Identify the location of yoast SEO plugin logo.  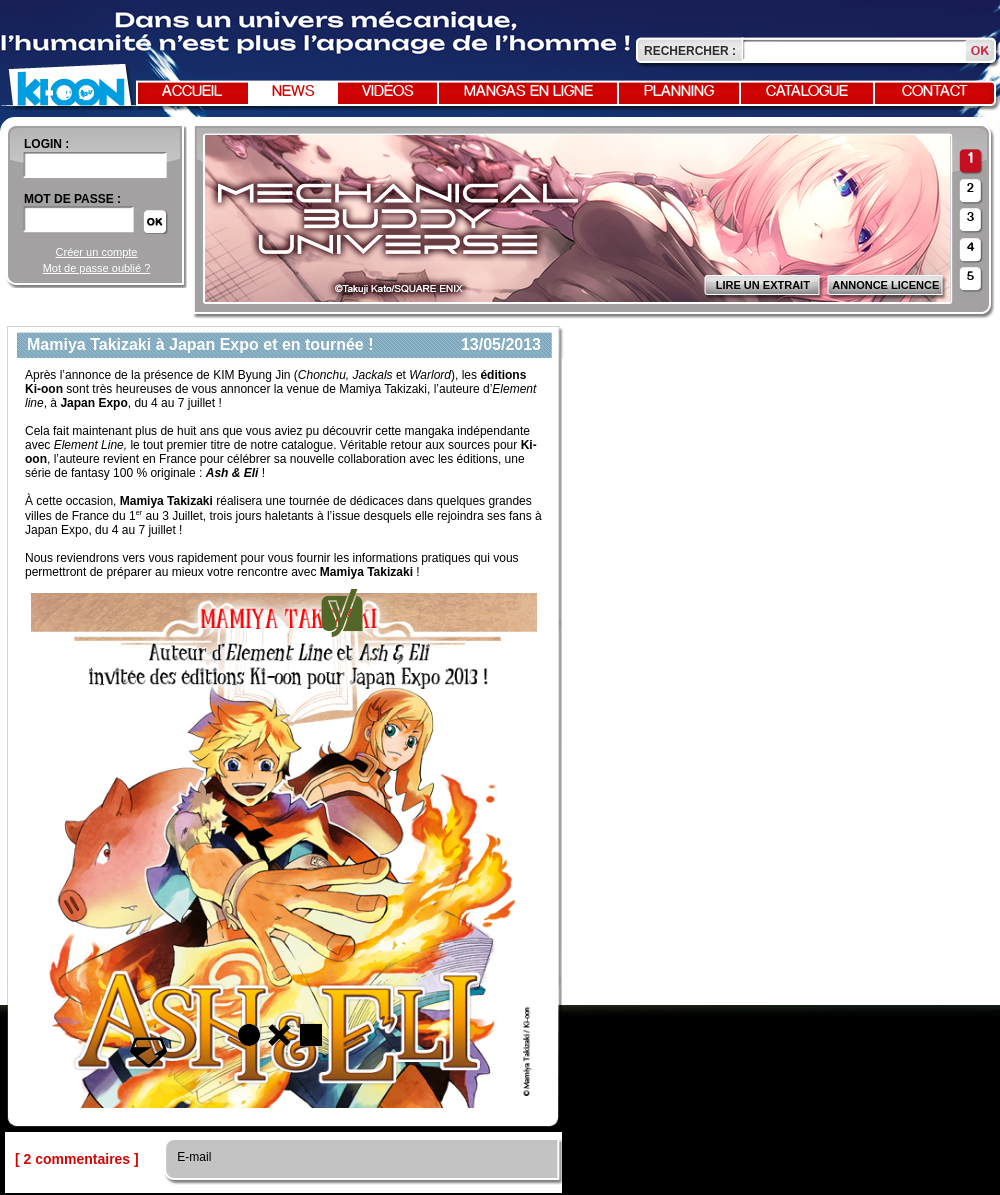
(342, 613).